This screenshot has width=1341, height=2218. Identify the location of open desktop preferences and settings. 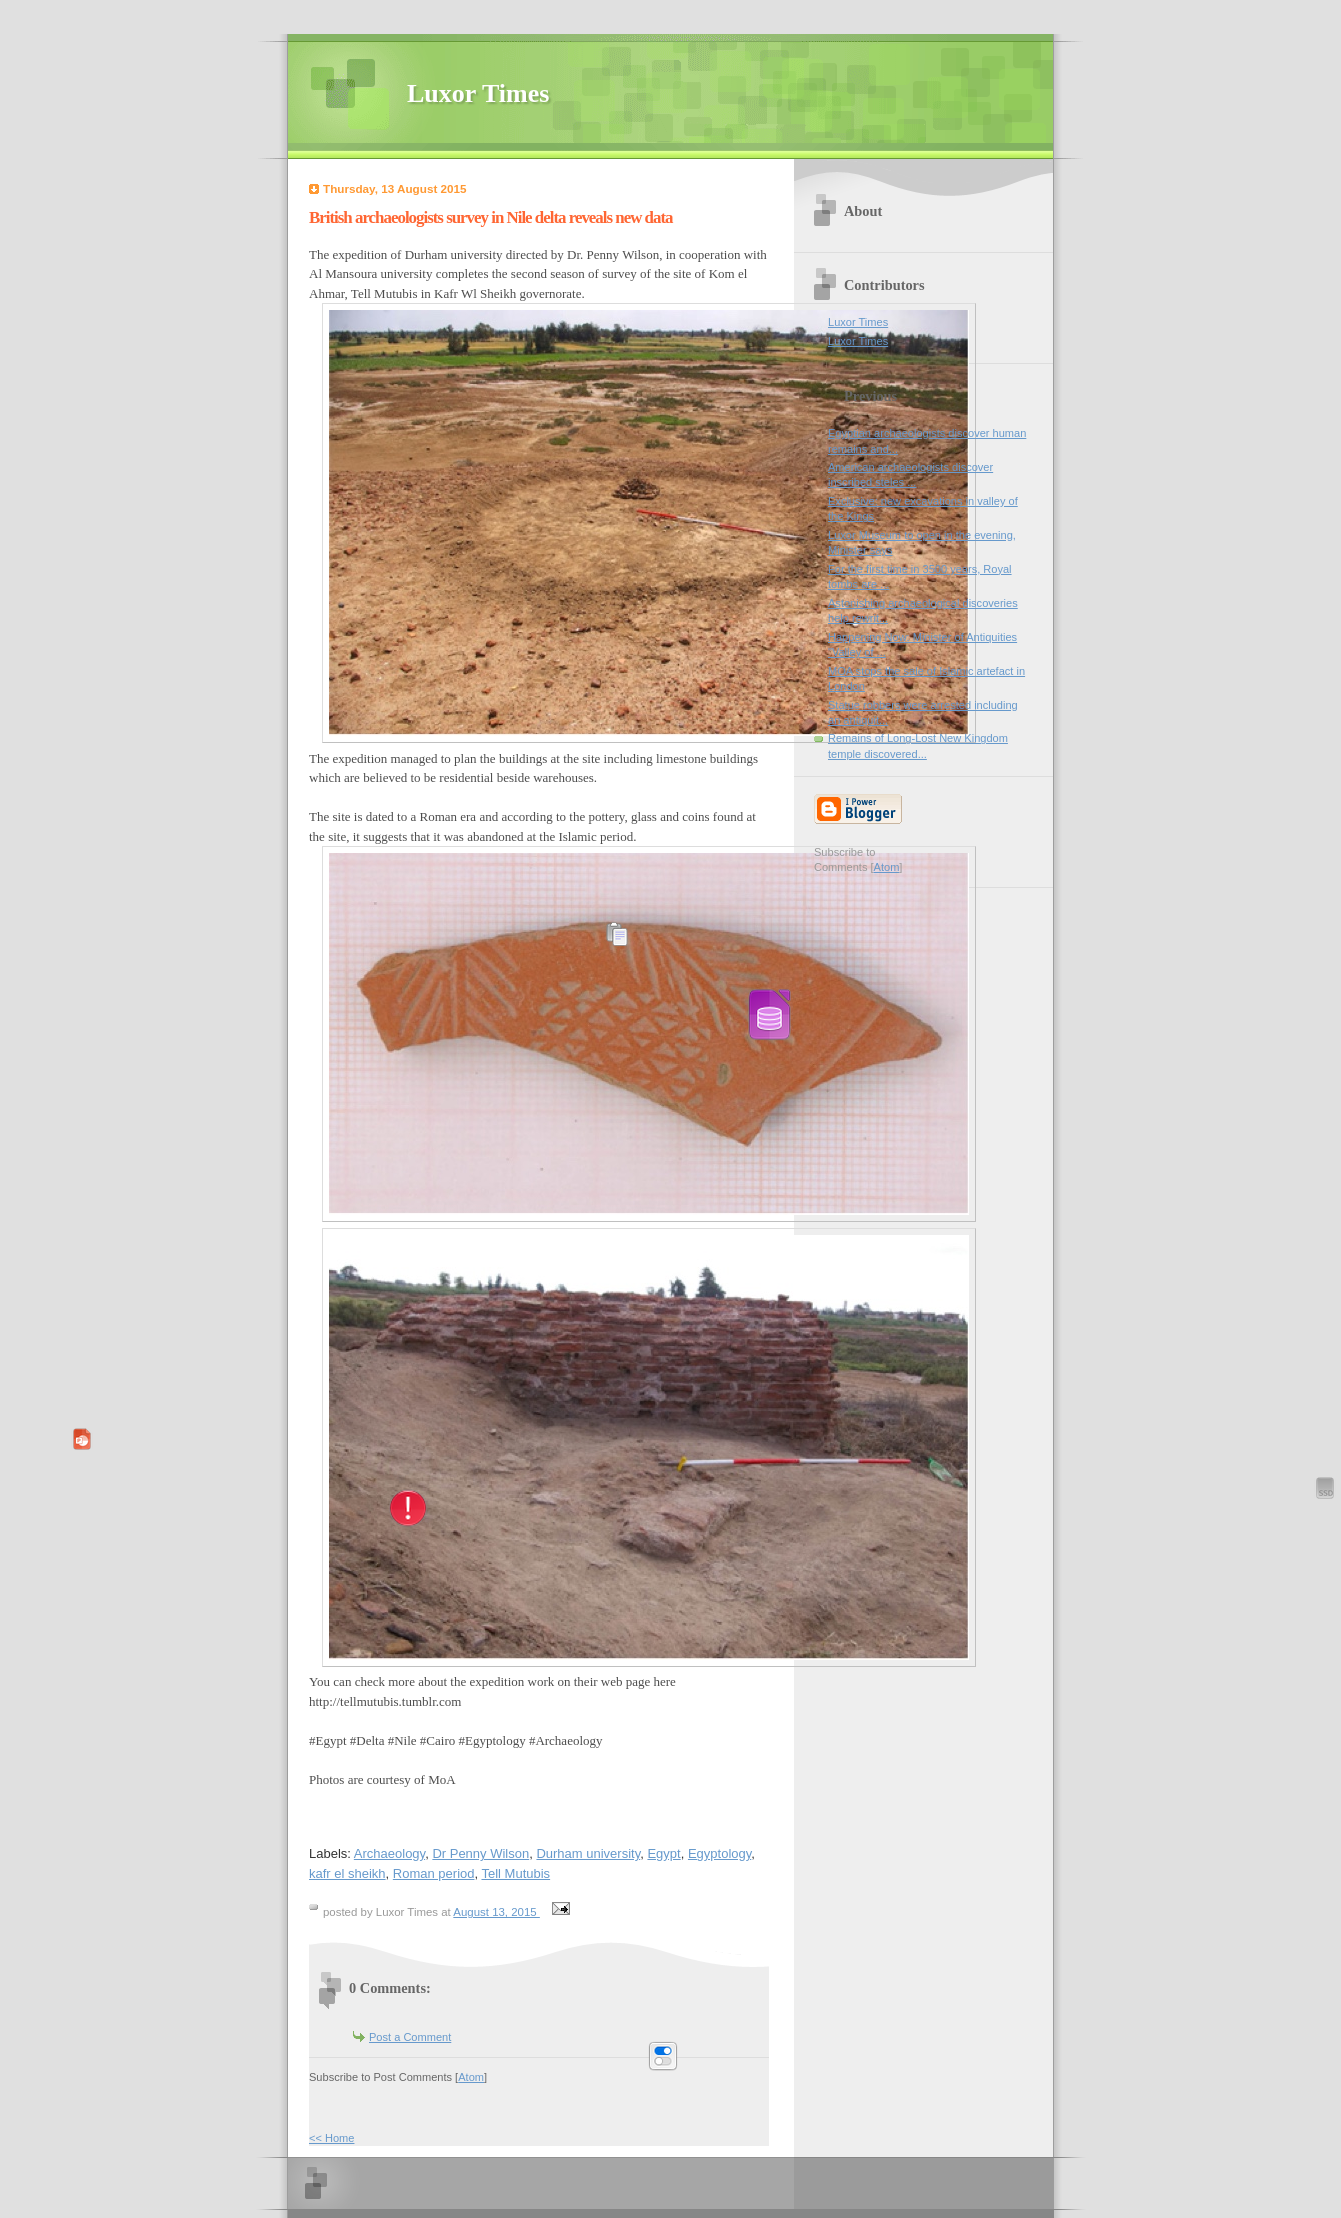
(663, 2056).